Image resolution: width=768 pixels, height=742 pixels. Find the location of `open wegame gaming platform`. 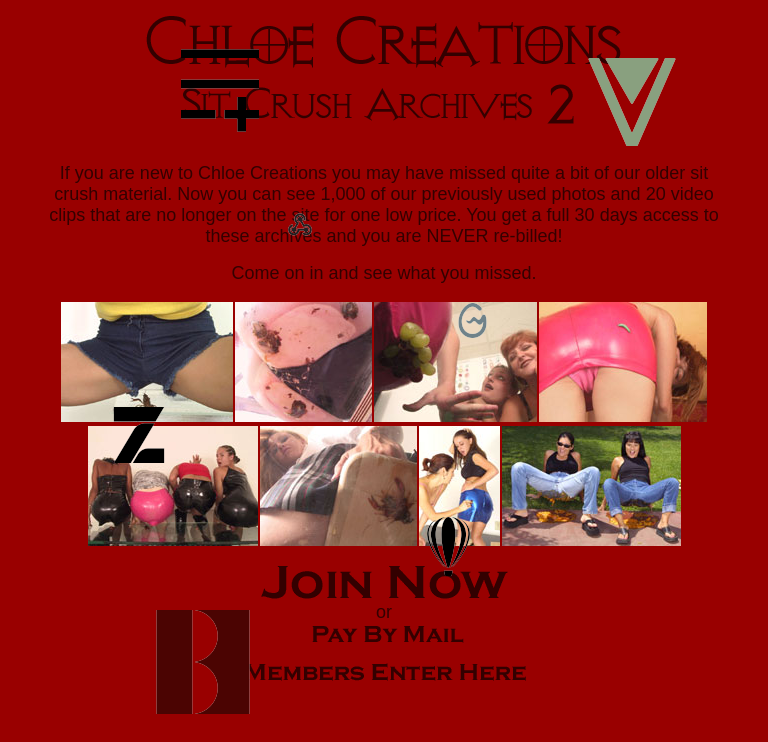

open wegame gaming platform is located at coordinates (472, 320).